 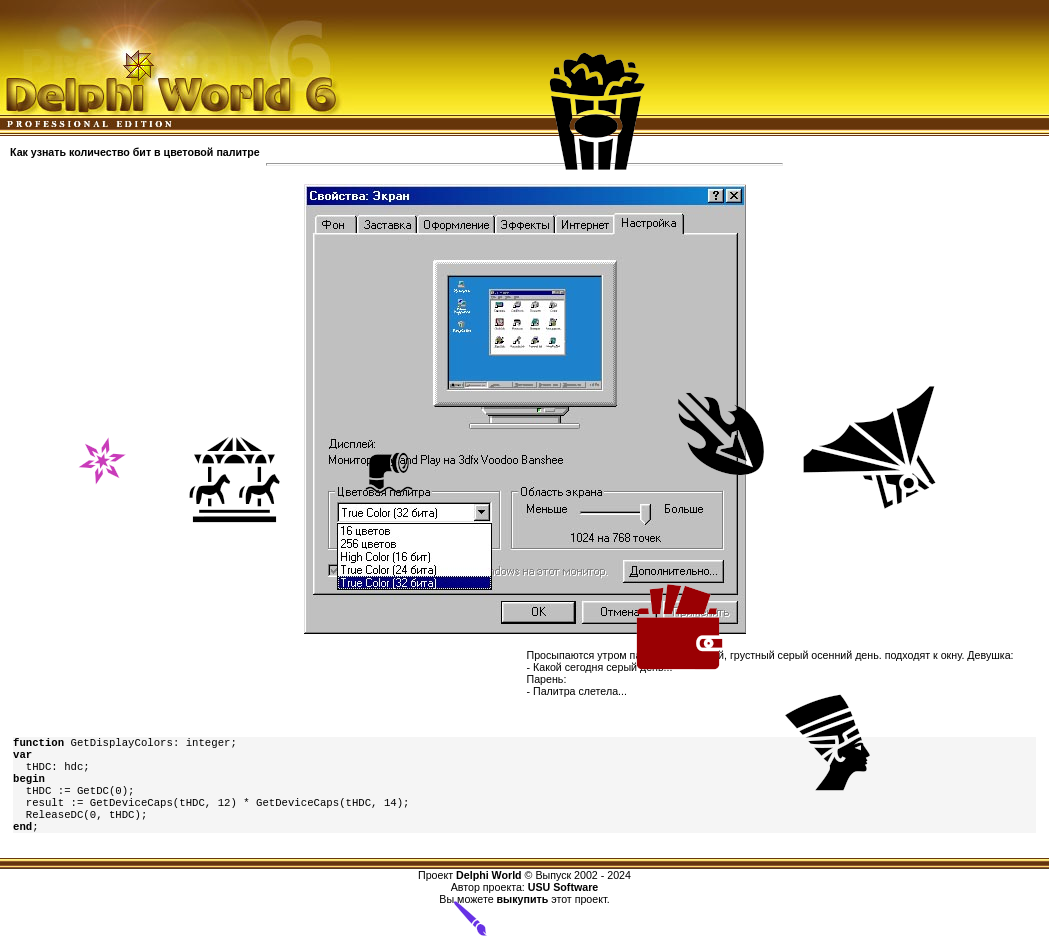 What do you see at coordinates (102, 461) in the screenshot?
I see `mark item as favorite` at bounding box center [102, 461].